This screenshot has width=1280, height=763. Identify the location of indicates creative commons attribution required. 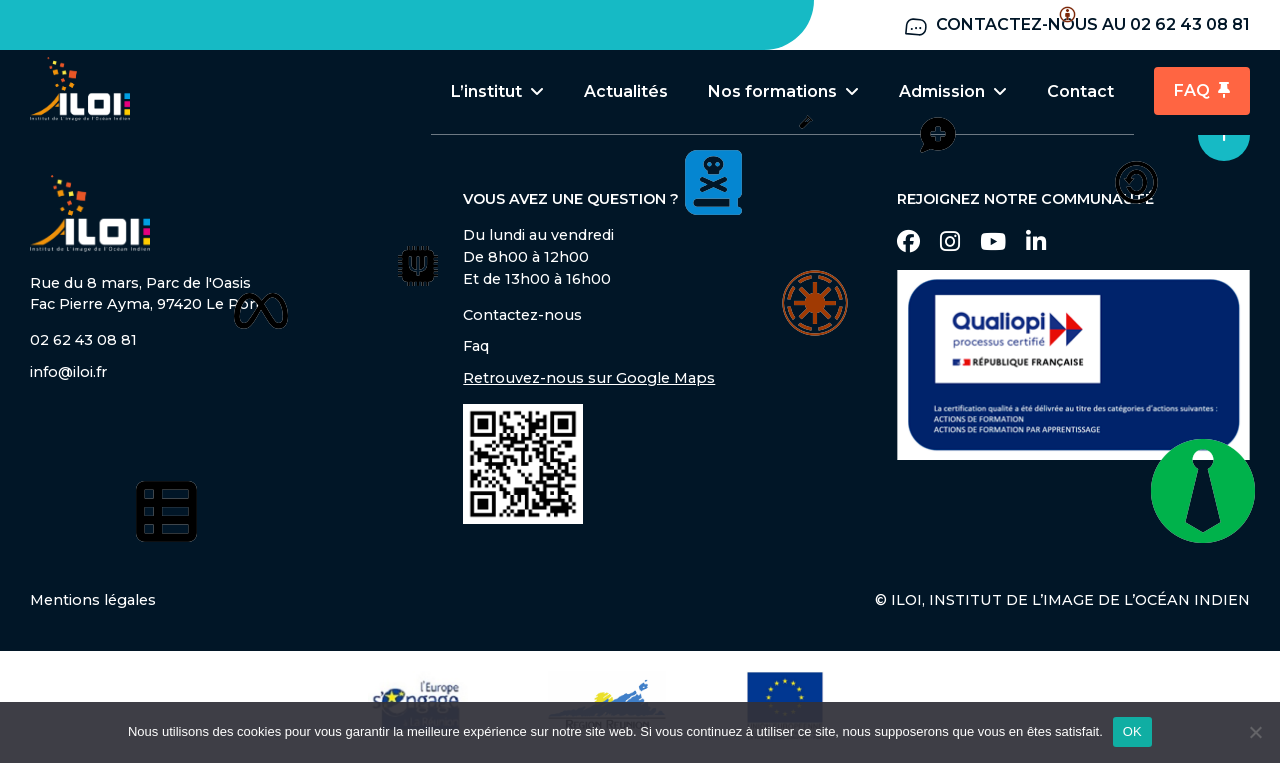
(1067, 14).